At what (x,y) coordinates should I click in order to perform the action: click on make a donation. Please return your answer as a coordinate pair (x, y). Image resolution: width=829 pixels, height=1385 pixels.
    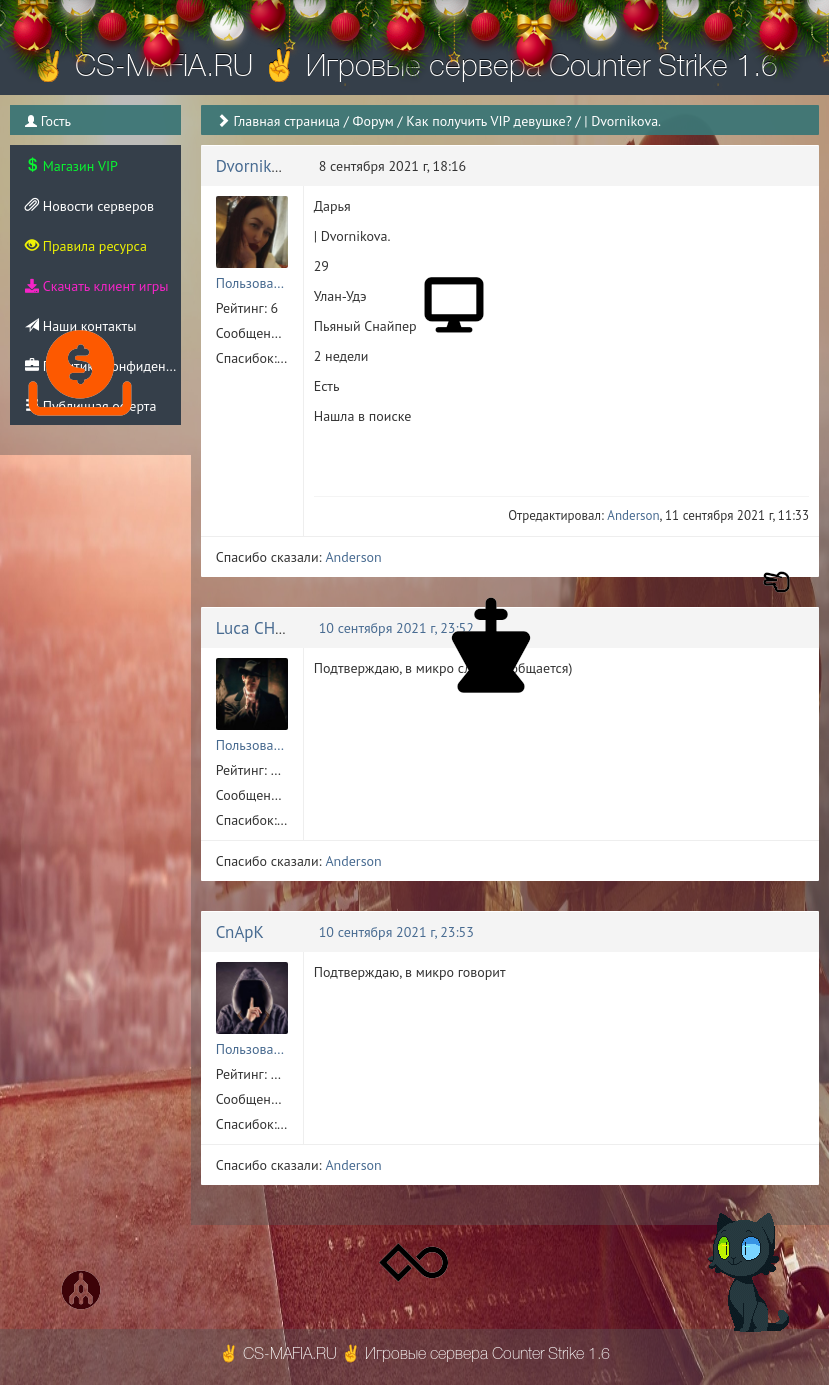
    Looking at the image, I should click on (80, 370).